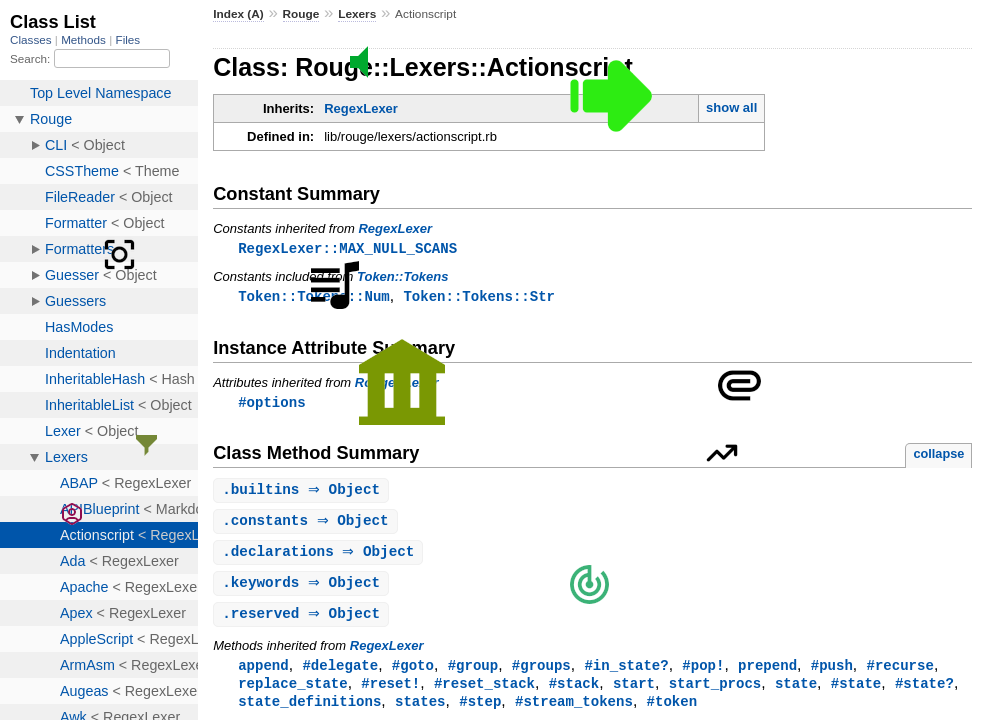 This screenshot has height=720, width=988. What do you see at coordinates (612, 96) in the screenshot?
I see `skip to end or last item` at bounding box center [612, 96].